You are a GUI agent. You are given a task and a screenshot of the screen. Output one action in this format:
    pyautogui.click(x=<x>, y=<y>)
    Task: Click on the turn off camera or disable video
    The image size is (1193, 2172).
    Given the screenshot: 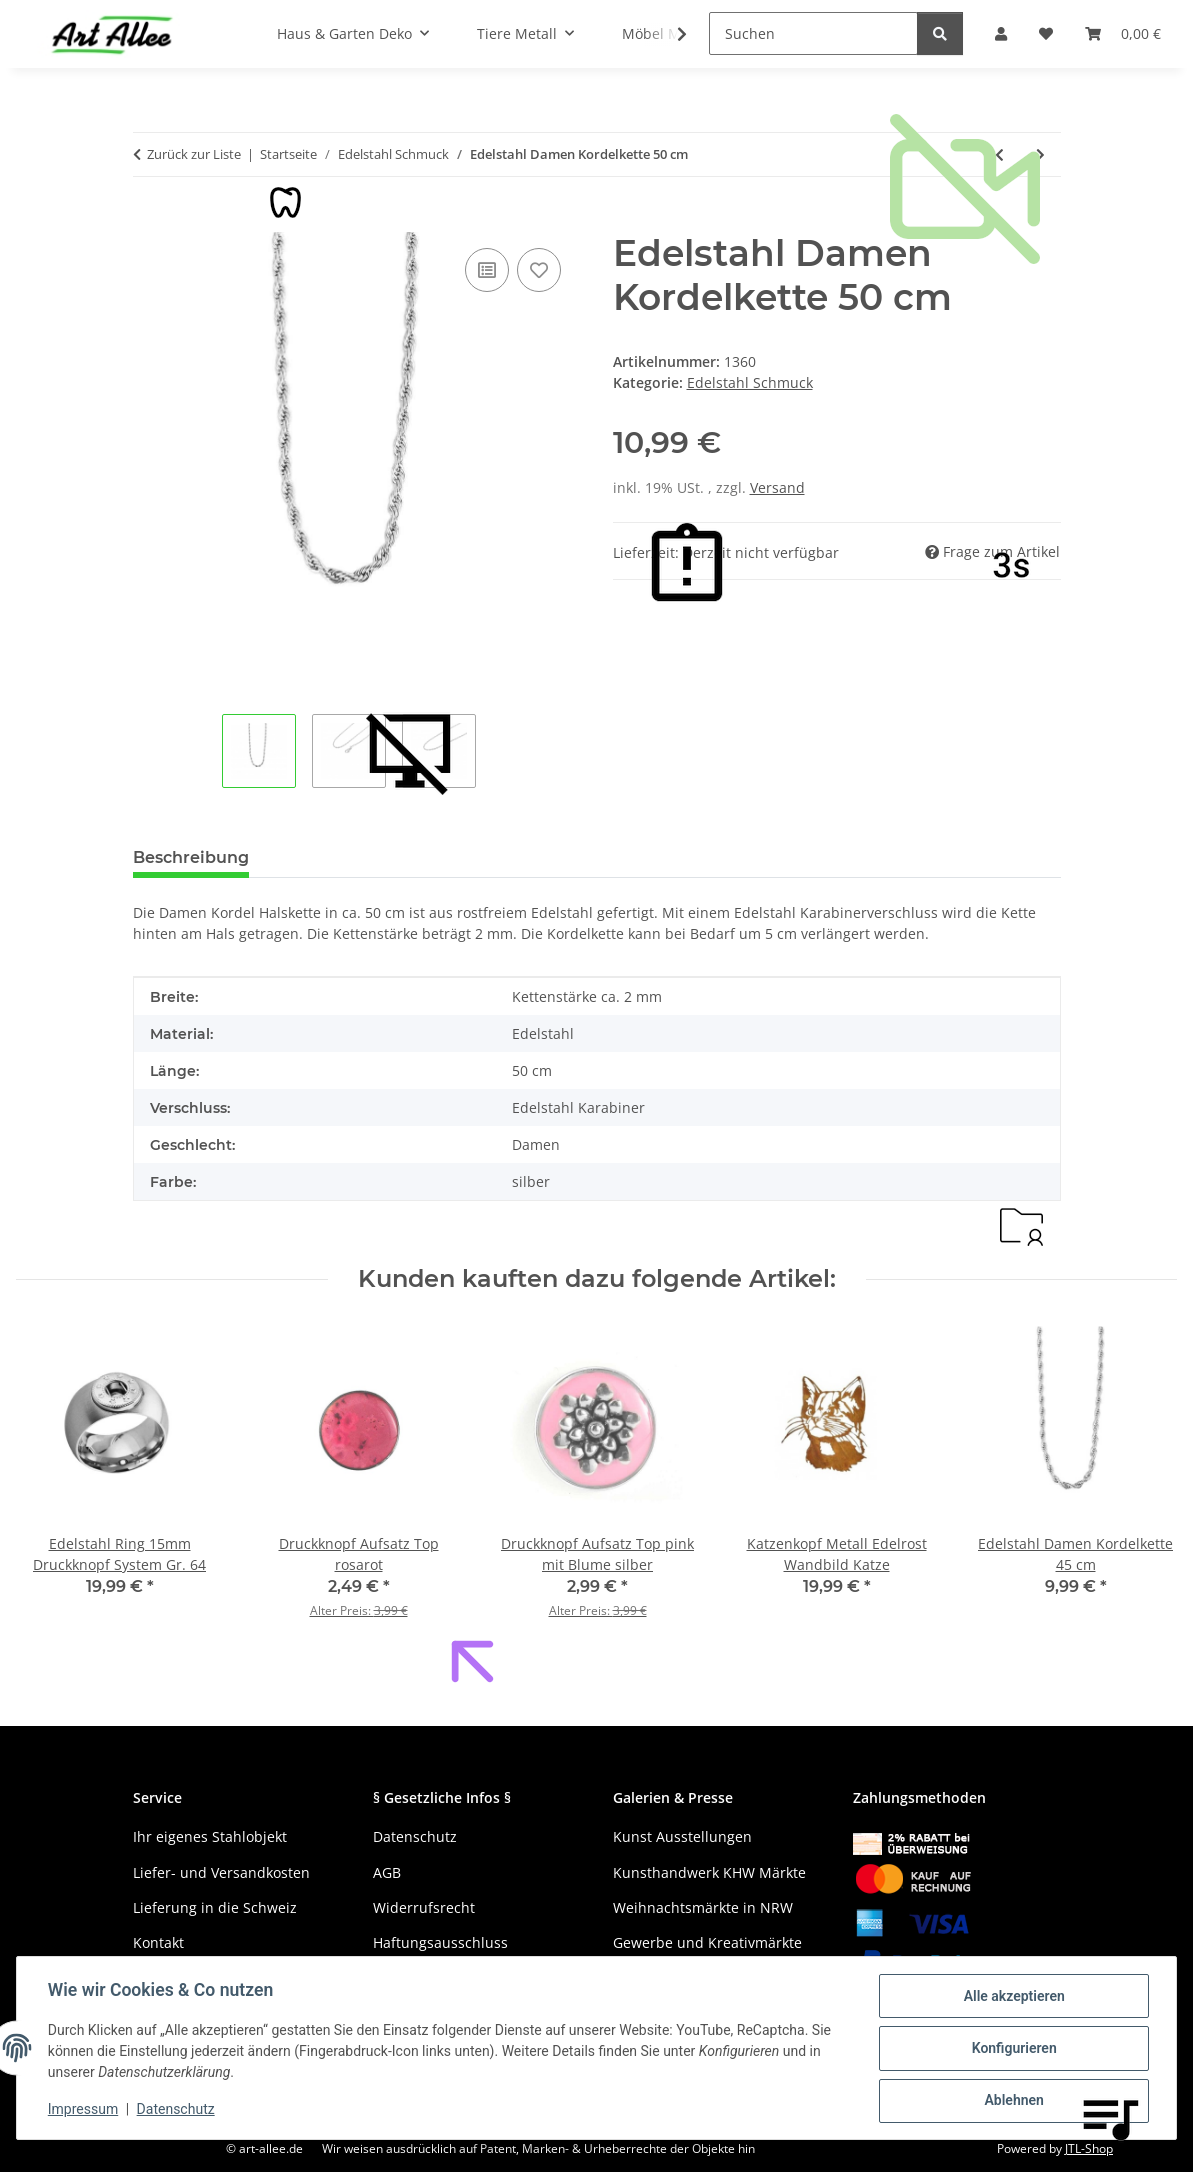 What is the action you would take?
    pyautogui.click(x=965, y=189)
    